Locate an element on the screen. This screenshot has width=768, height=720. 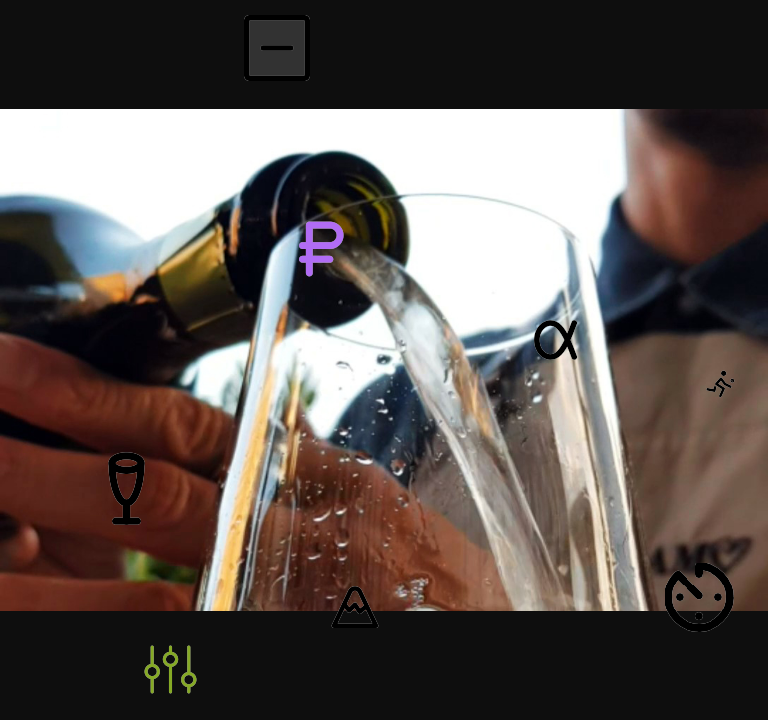
collapse or minimize a section is located at coordinates (277, 48).